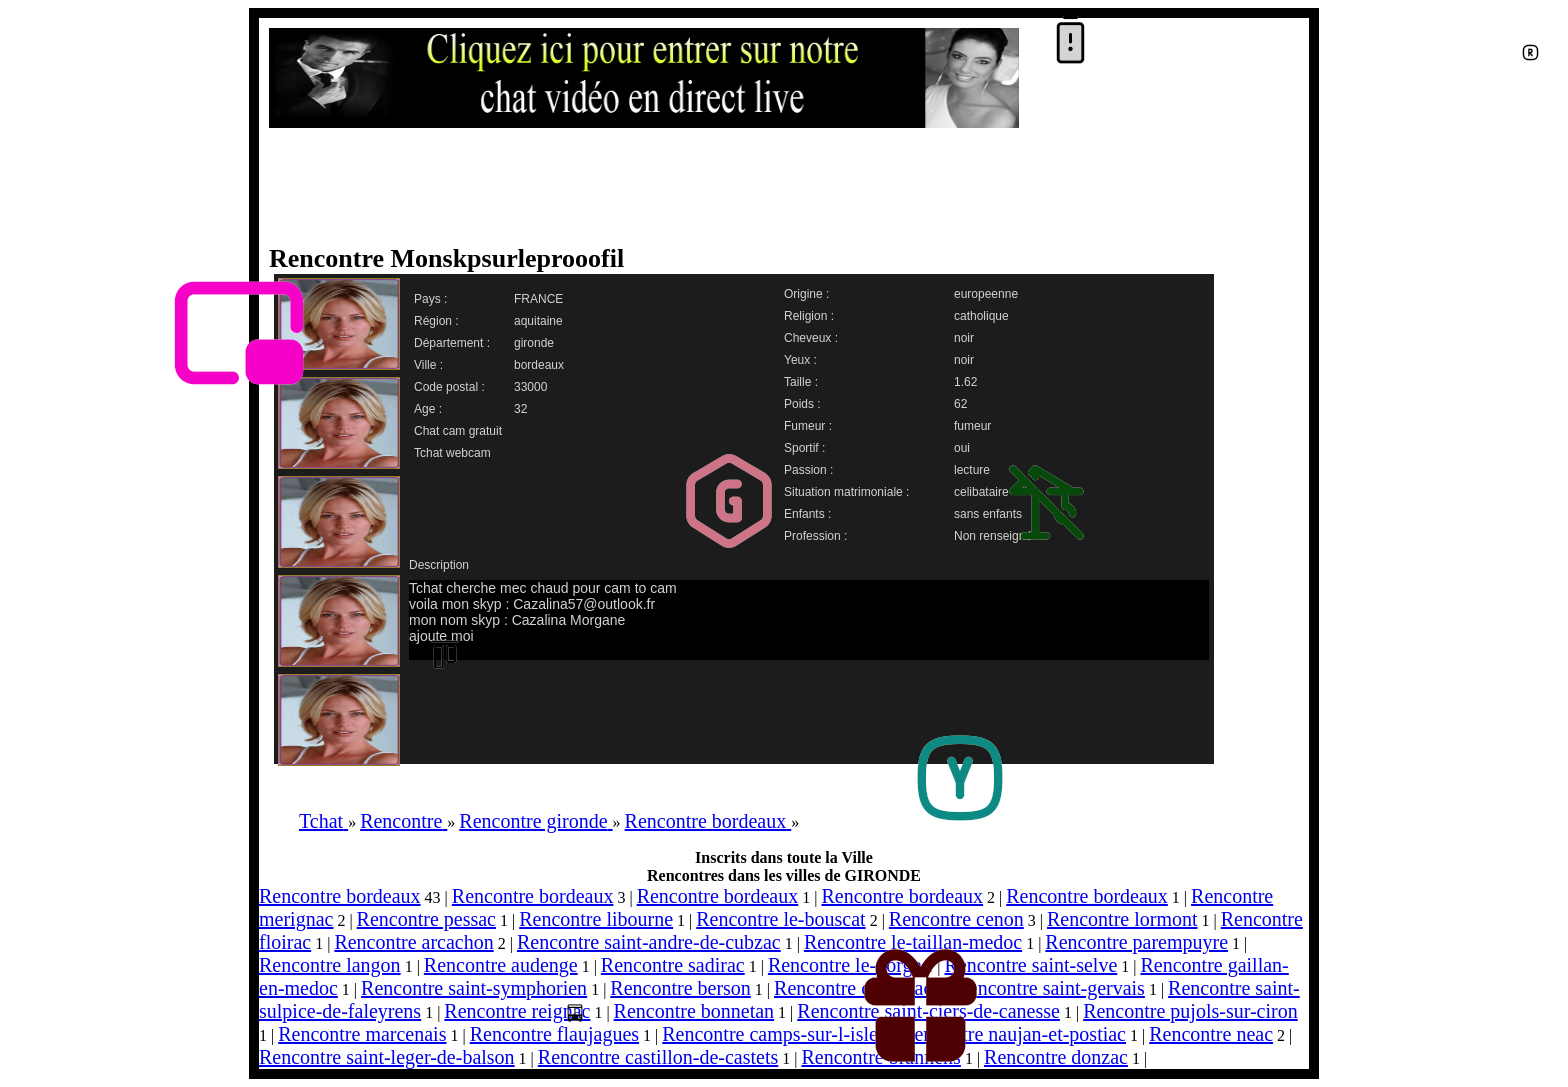 This screenshot has width=1568, height=1087. What do you see at coordinates (445, 654) in the screenshot?
I see `align selected elements to the top` at bounding box center [445, 654].